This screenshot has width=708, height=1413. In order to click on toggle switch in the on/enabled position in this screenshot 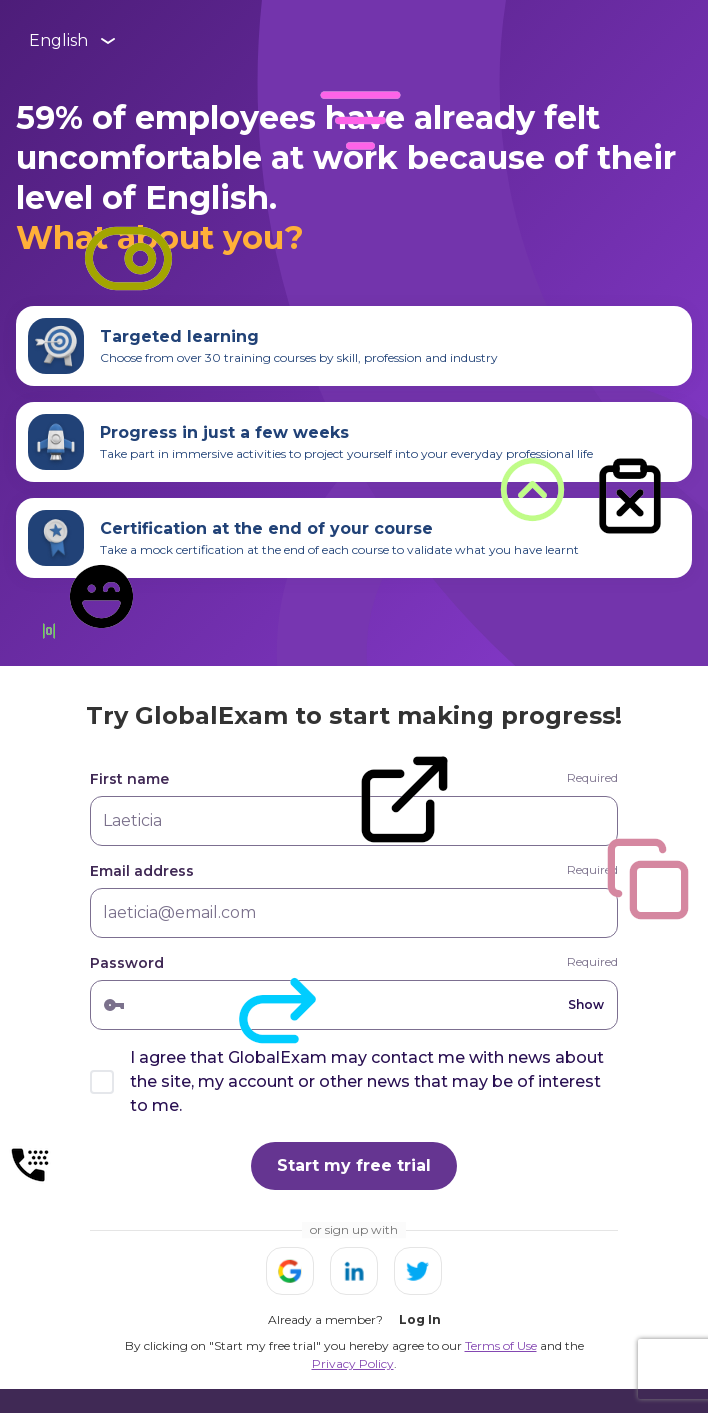, I will do `click(128, 258)`.